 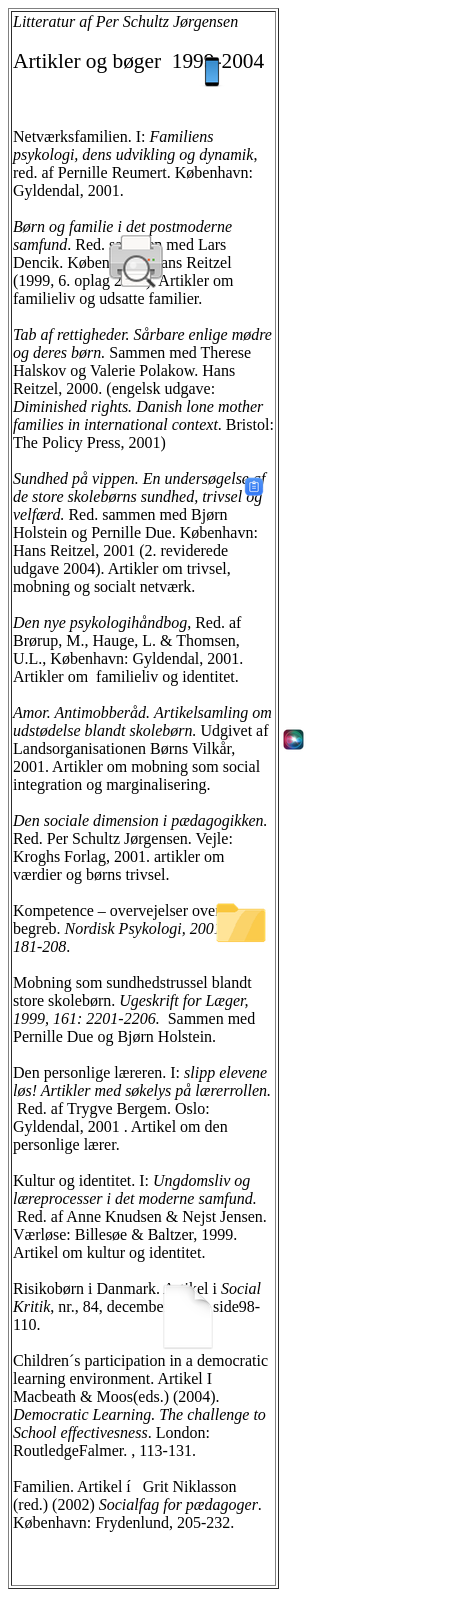 What do you see at coordinates (212, 72) in the screenshot?
I see `indicates a connected iPhone device` at bounding box center [212, 72].